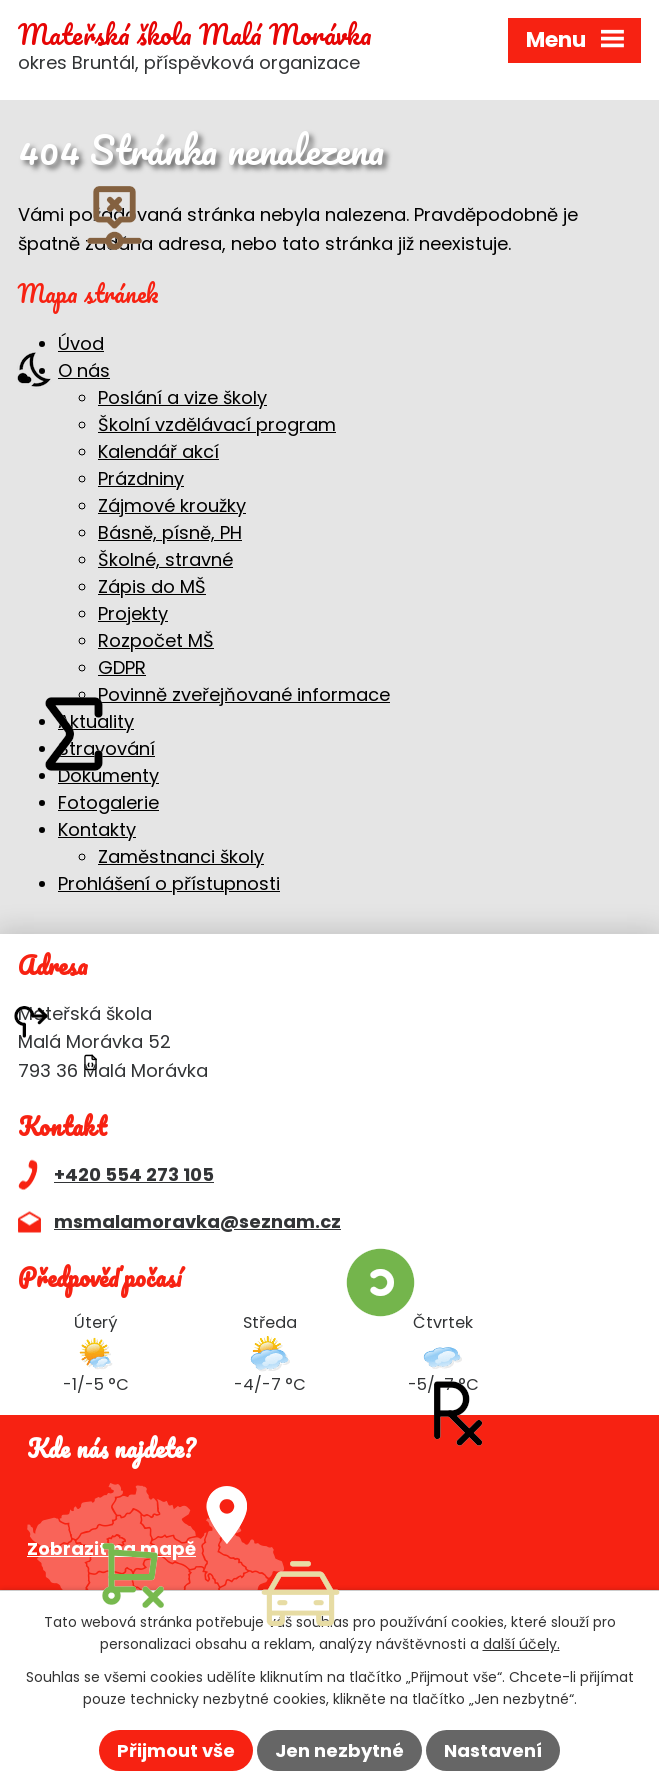 The height and width of the screenshot is (1790, 659). I want to click on indicates copyleft or open-source licensing, so click(380, 1282).